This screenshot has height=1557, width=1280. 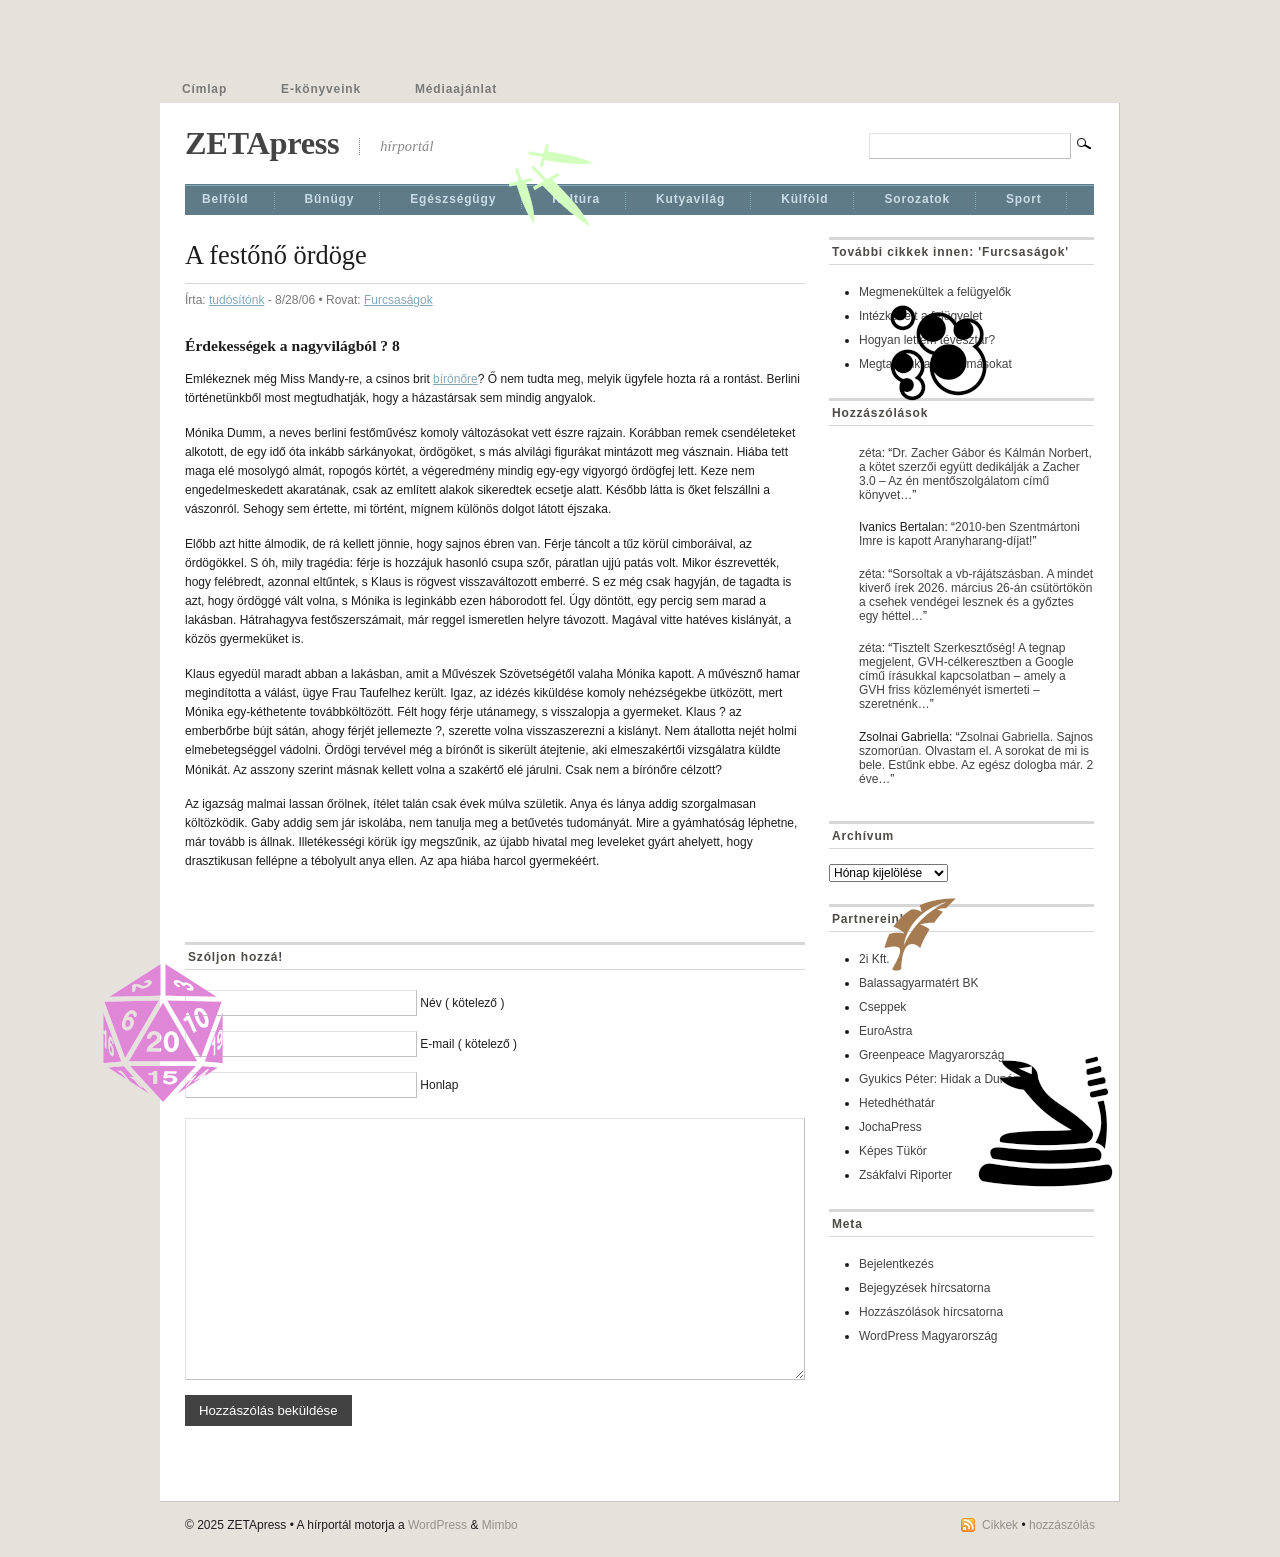 What do you see at coordinates (938, 352) in the screenshot?
I see `indicates a bubbling or processing animation` at bounding box center [938, 352].